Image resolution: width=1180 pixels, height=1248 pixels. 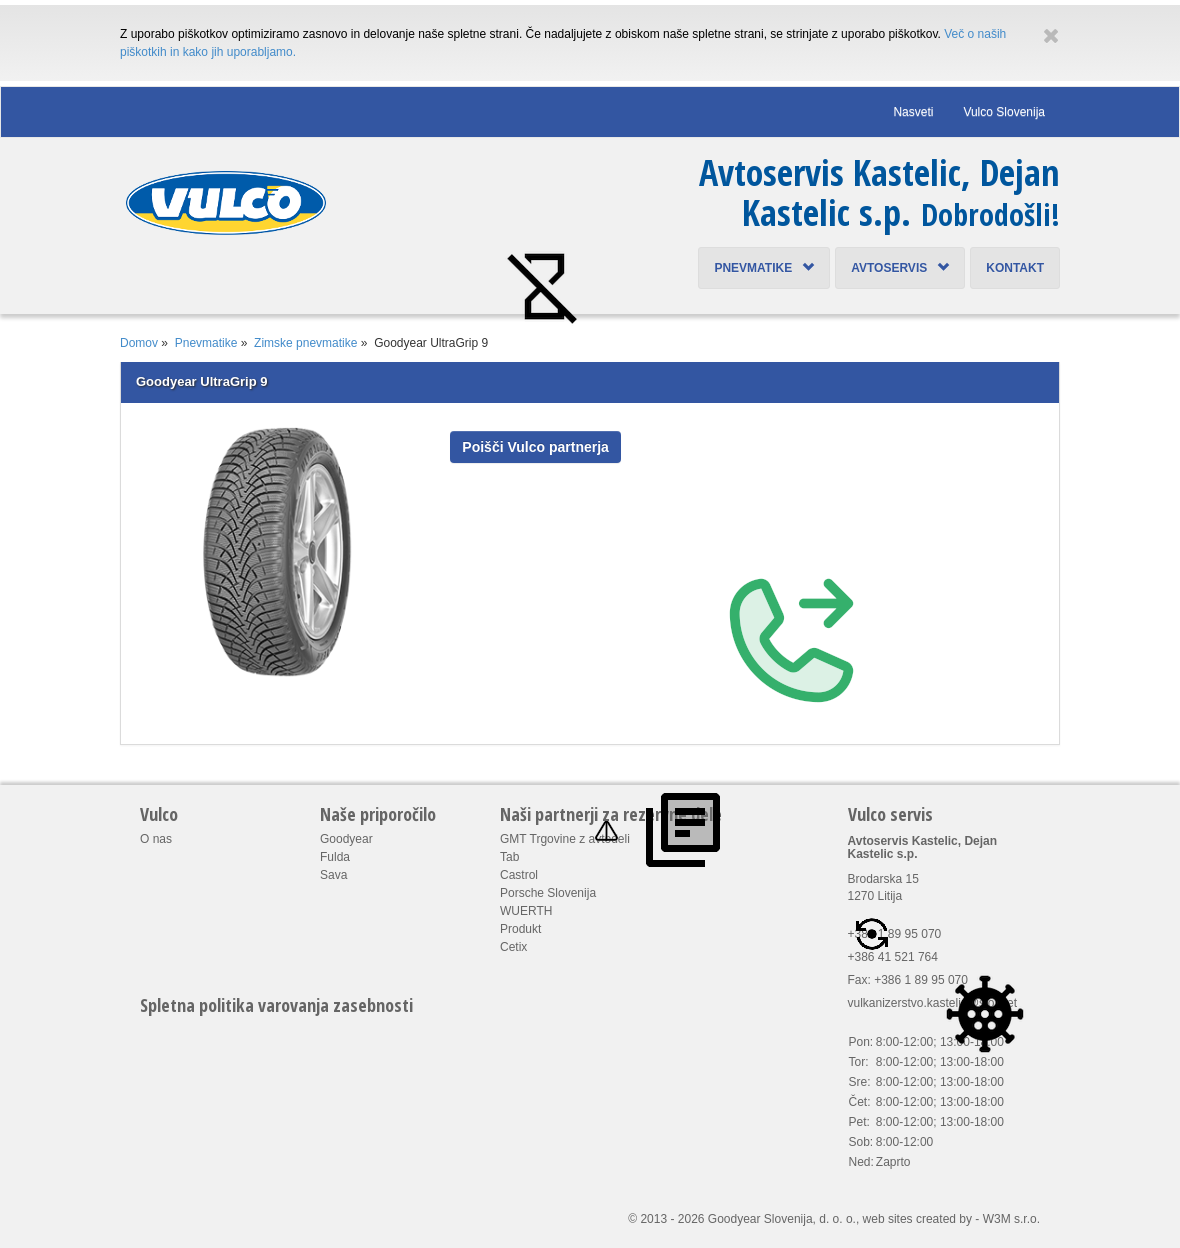 What do you see at coordinates (544, 286) in the screenshot?
I see `timer or countdown feature disabled` at bounding box center [544, 286].